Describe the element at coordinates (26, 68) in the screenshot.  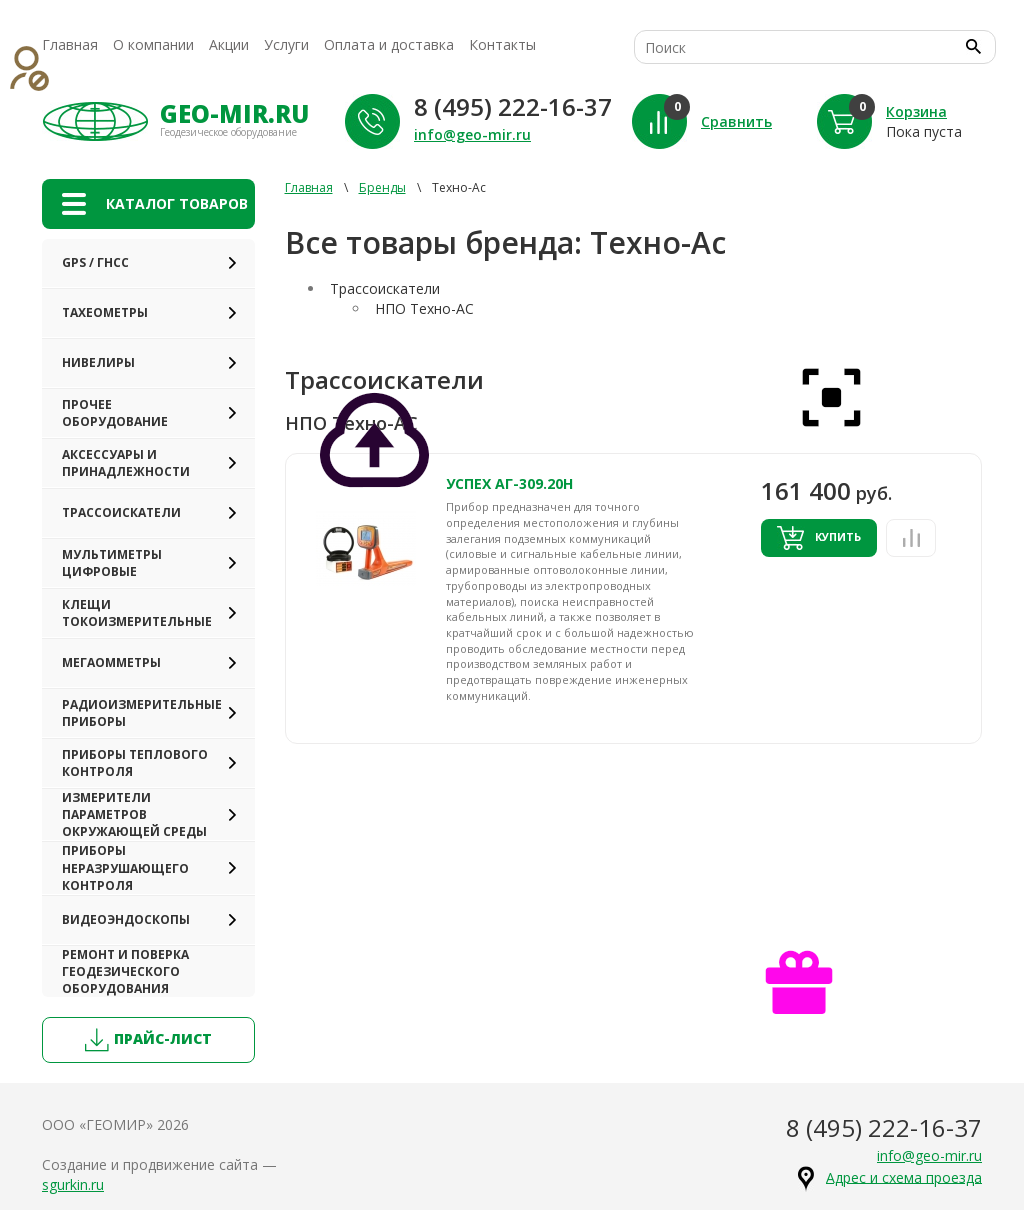
I see `block or ban a user` at that location.